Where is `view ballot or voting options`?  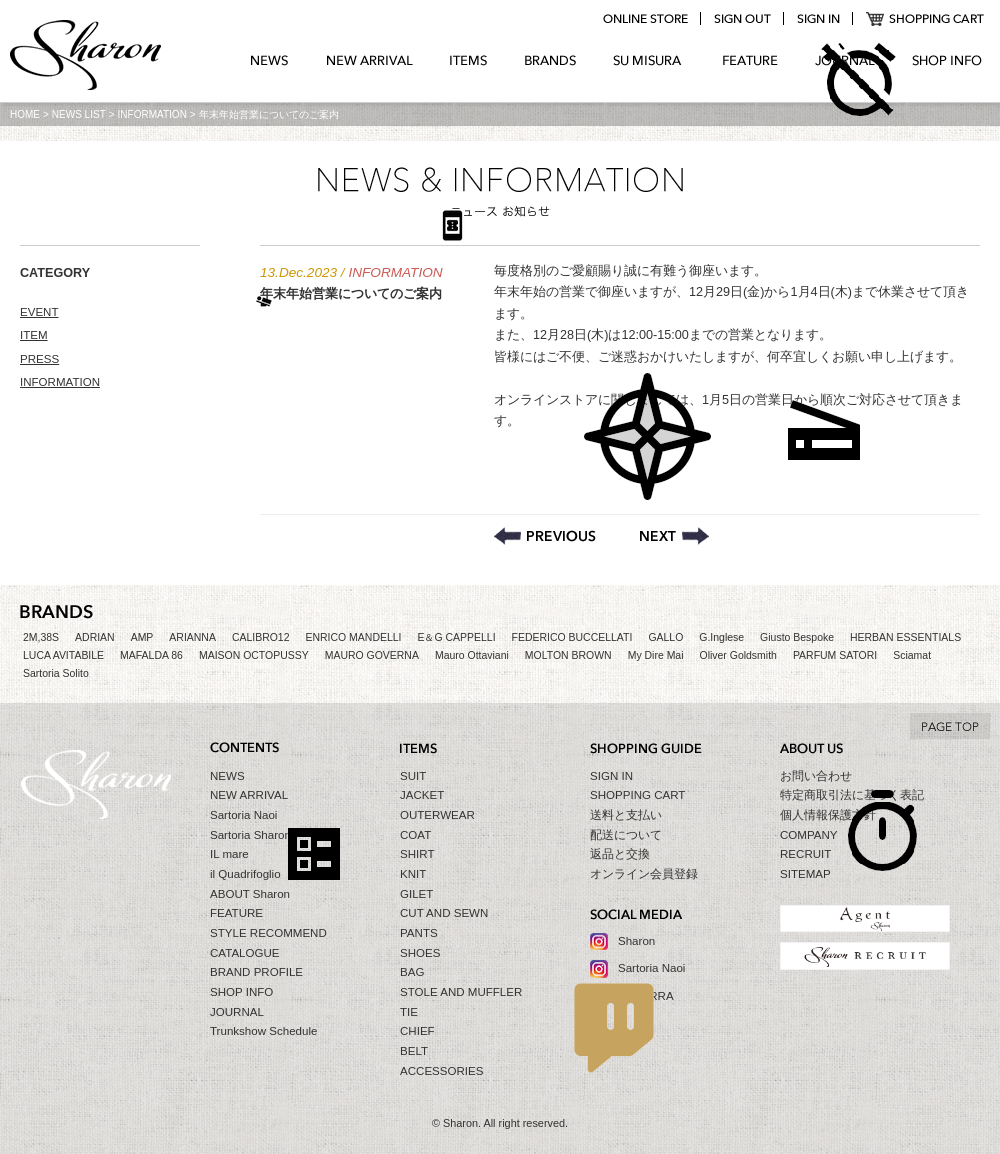 view ballot or voting options is located at coordinates (314, 854).